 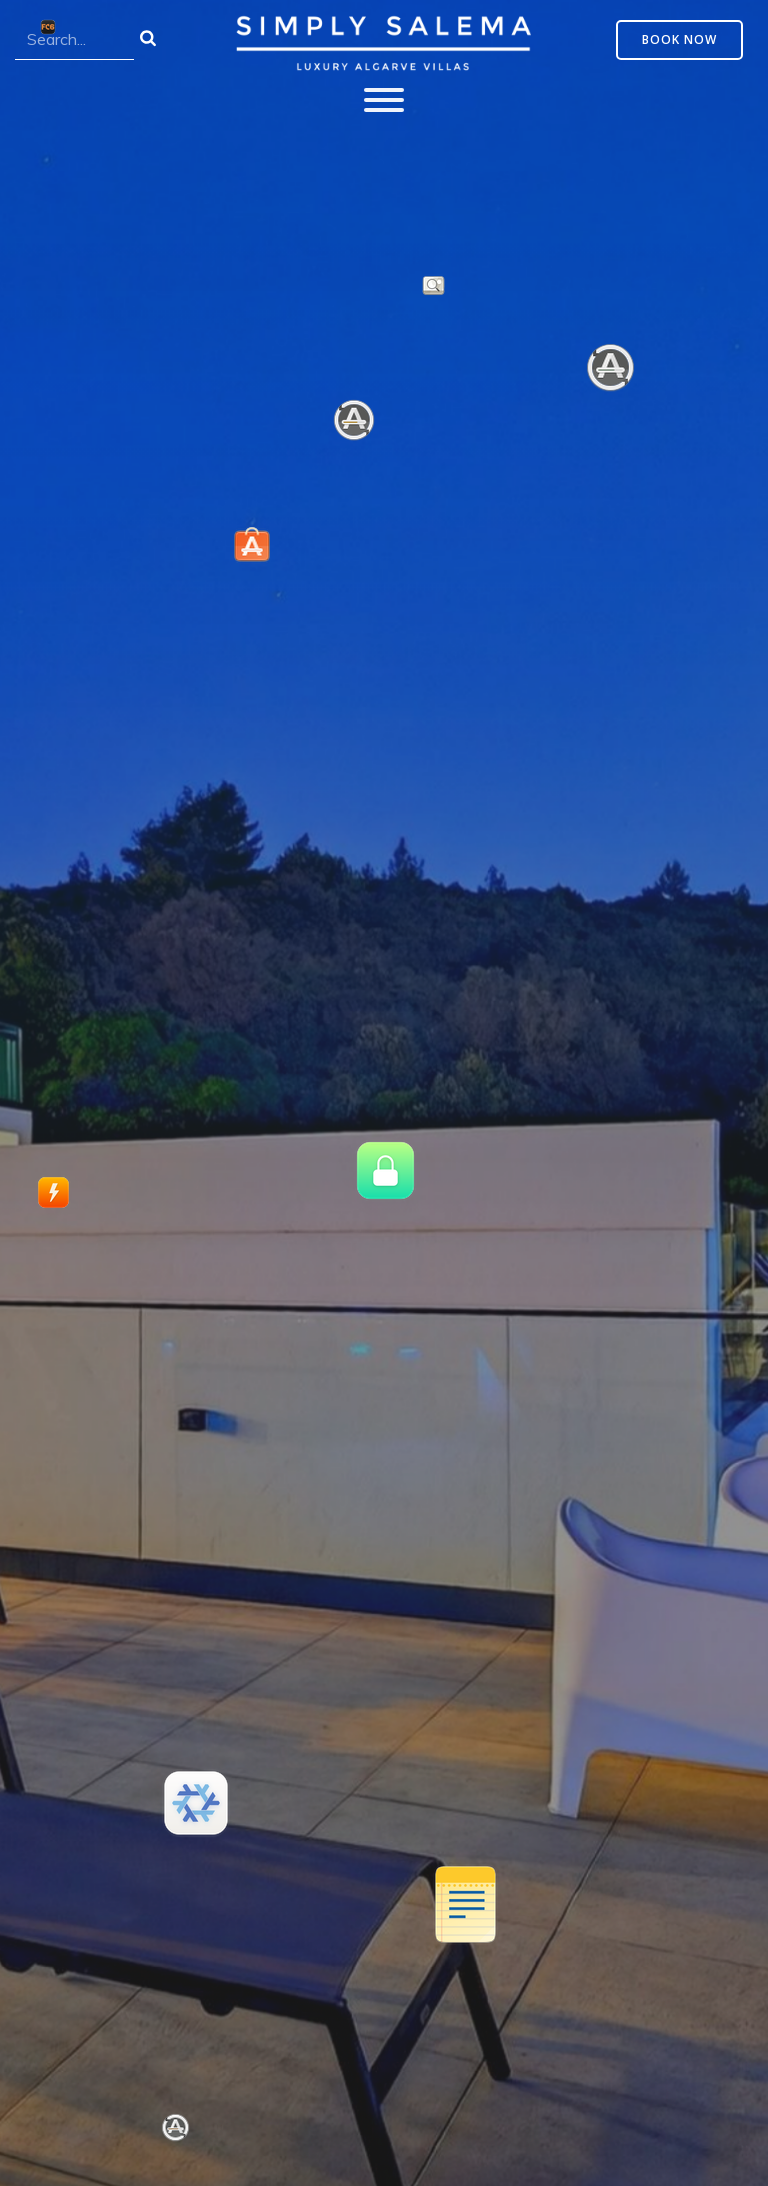 I want to click on open the software update manager, so click(x=175, y=2127).